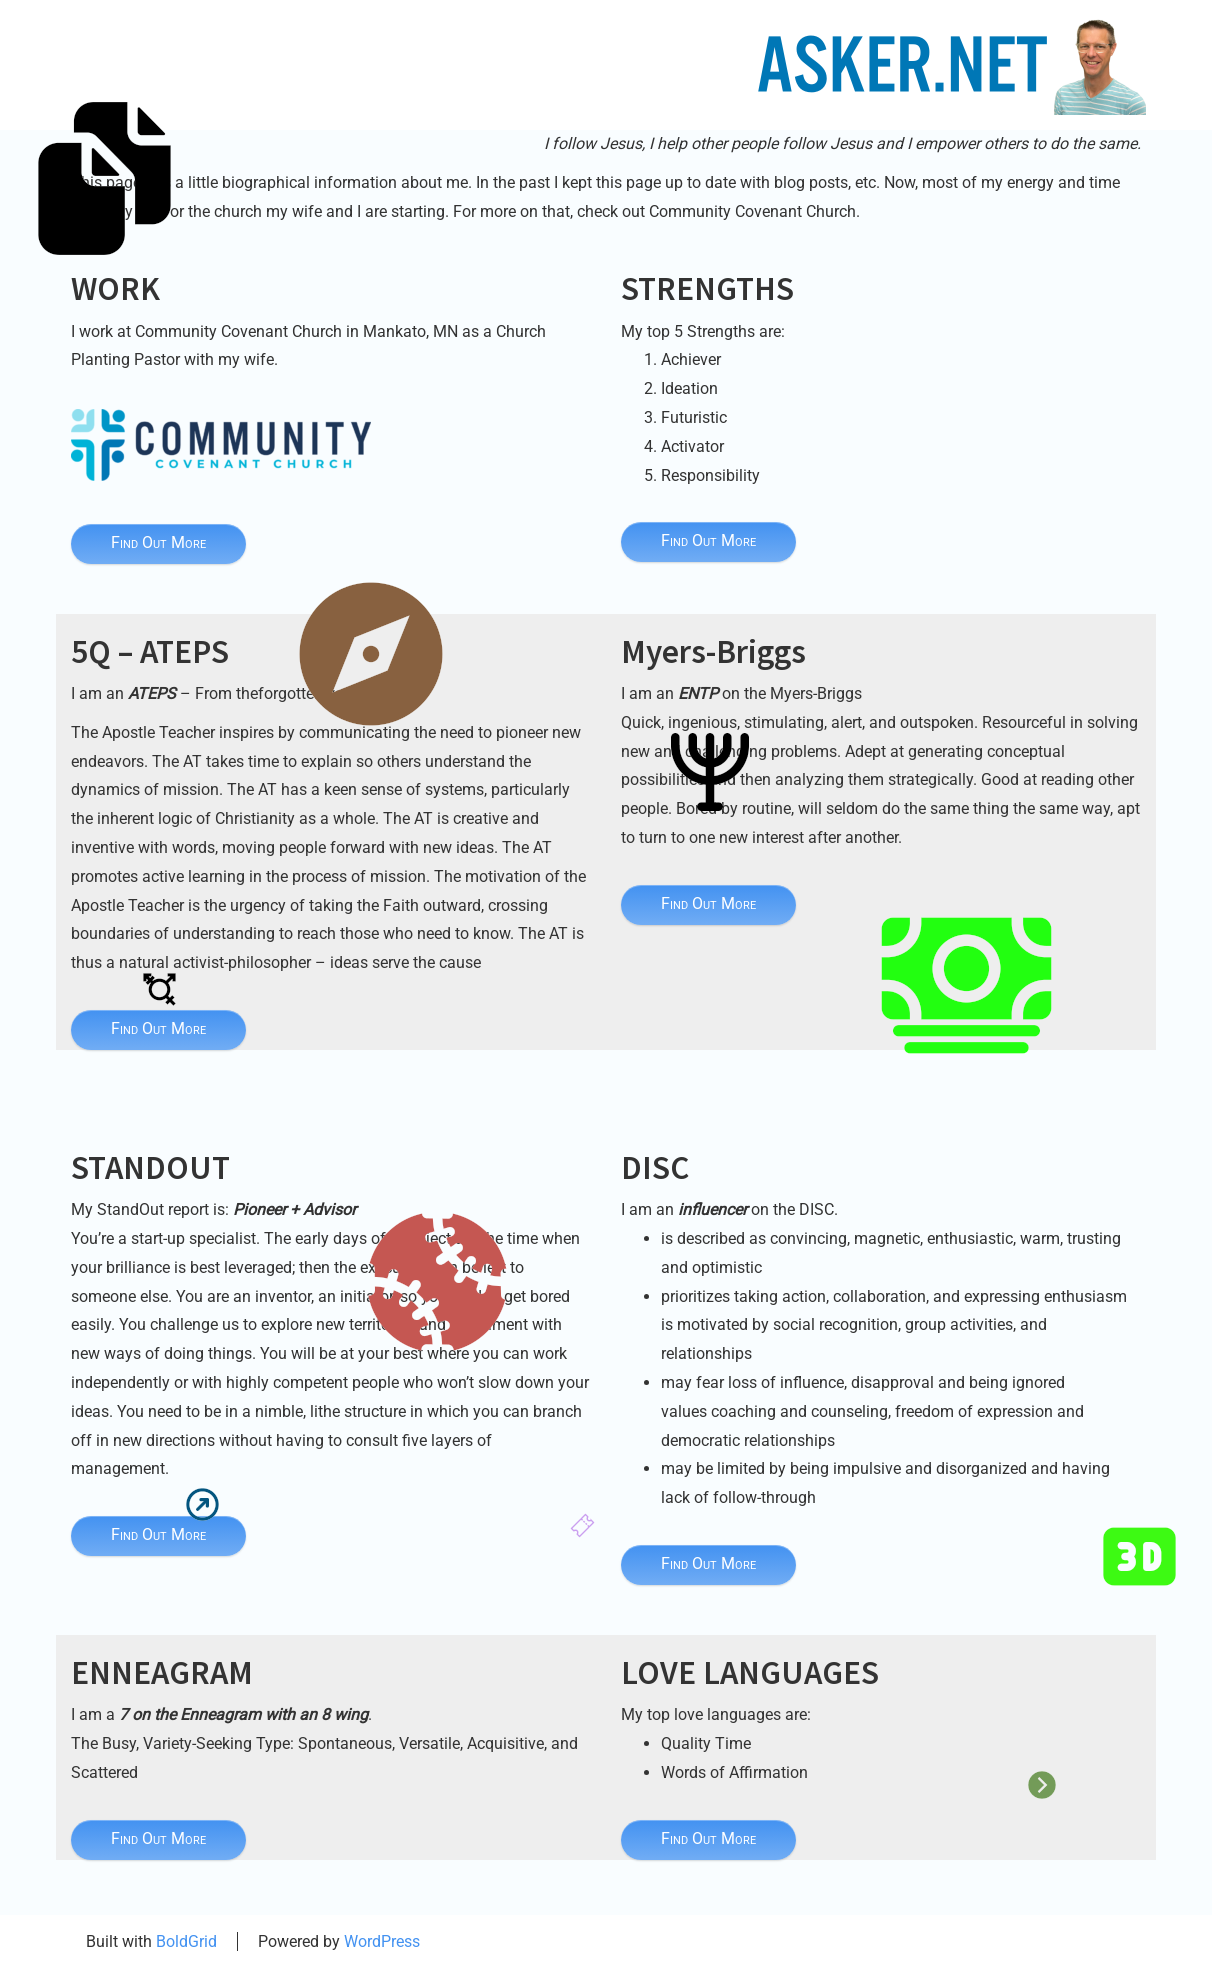  I want to click on view your cash balance, so click(966, 985).